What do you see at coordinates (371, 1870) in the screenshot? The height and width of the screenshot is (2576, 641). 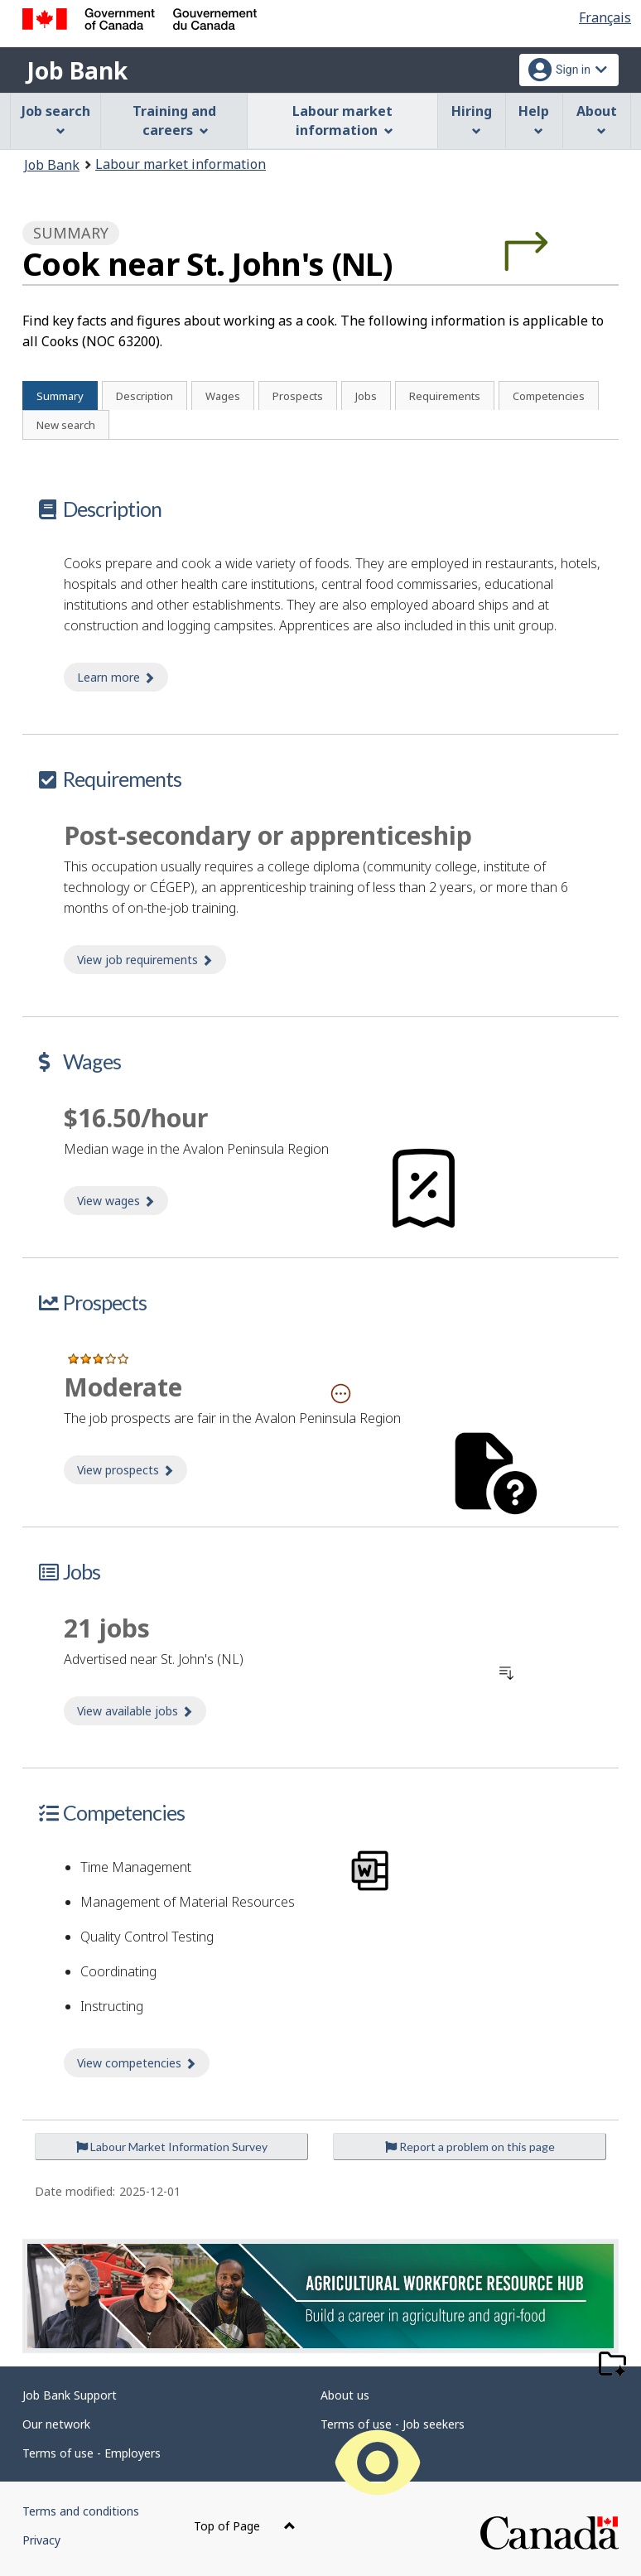 I see `open microsoft word` at bounding box center [371, 1870].